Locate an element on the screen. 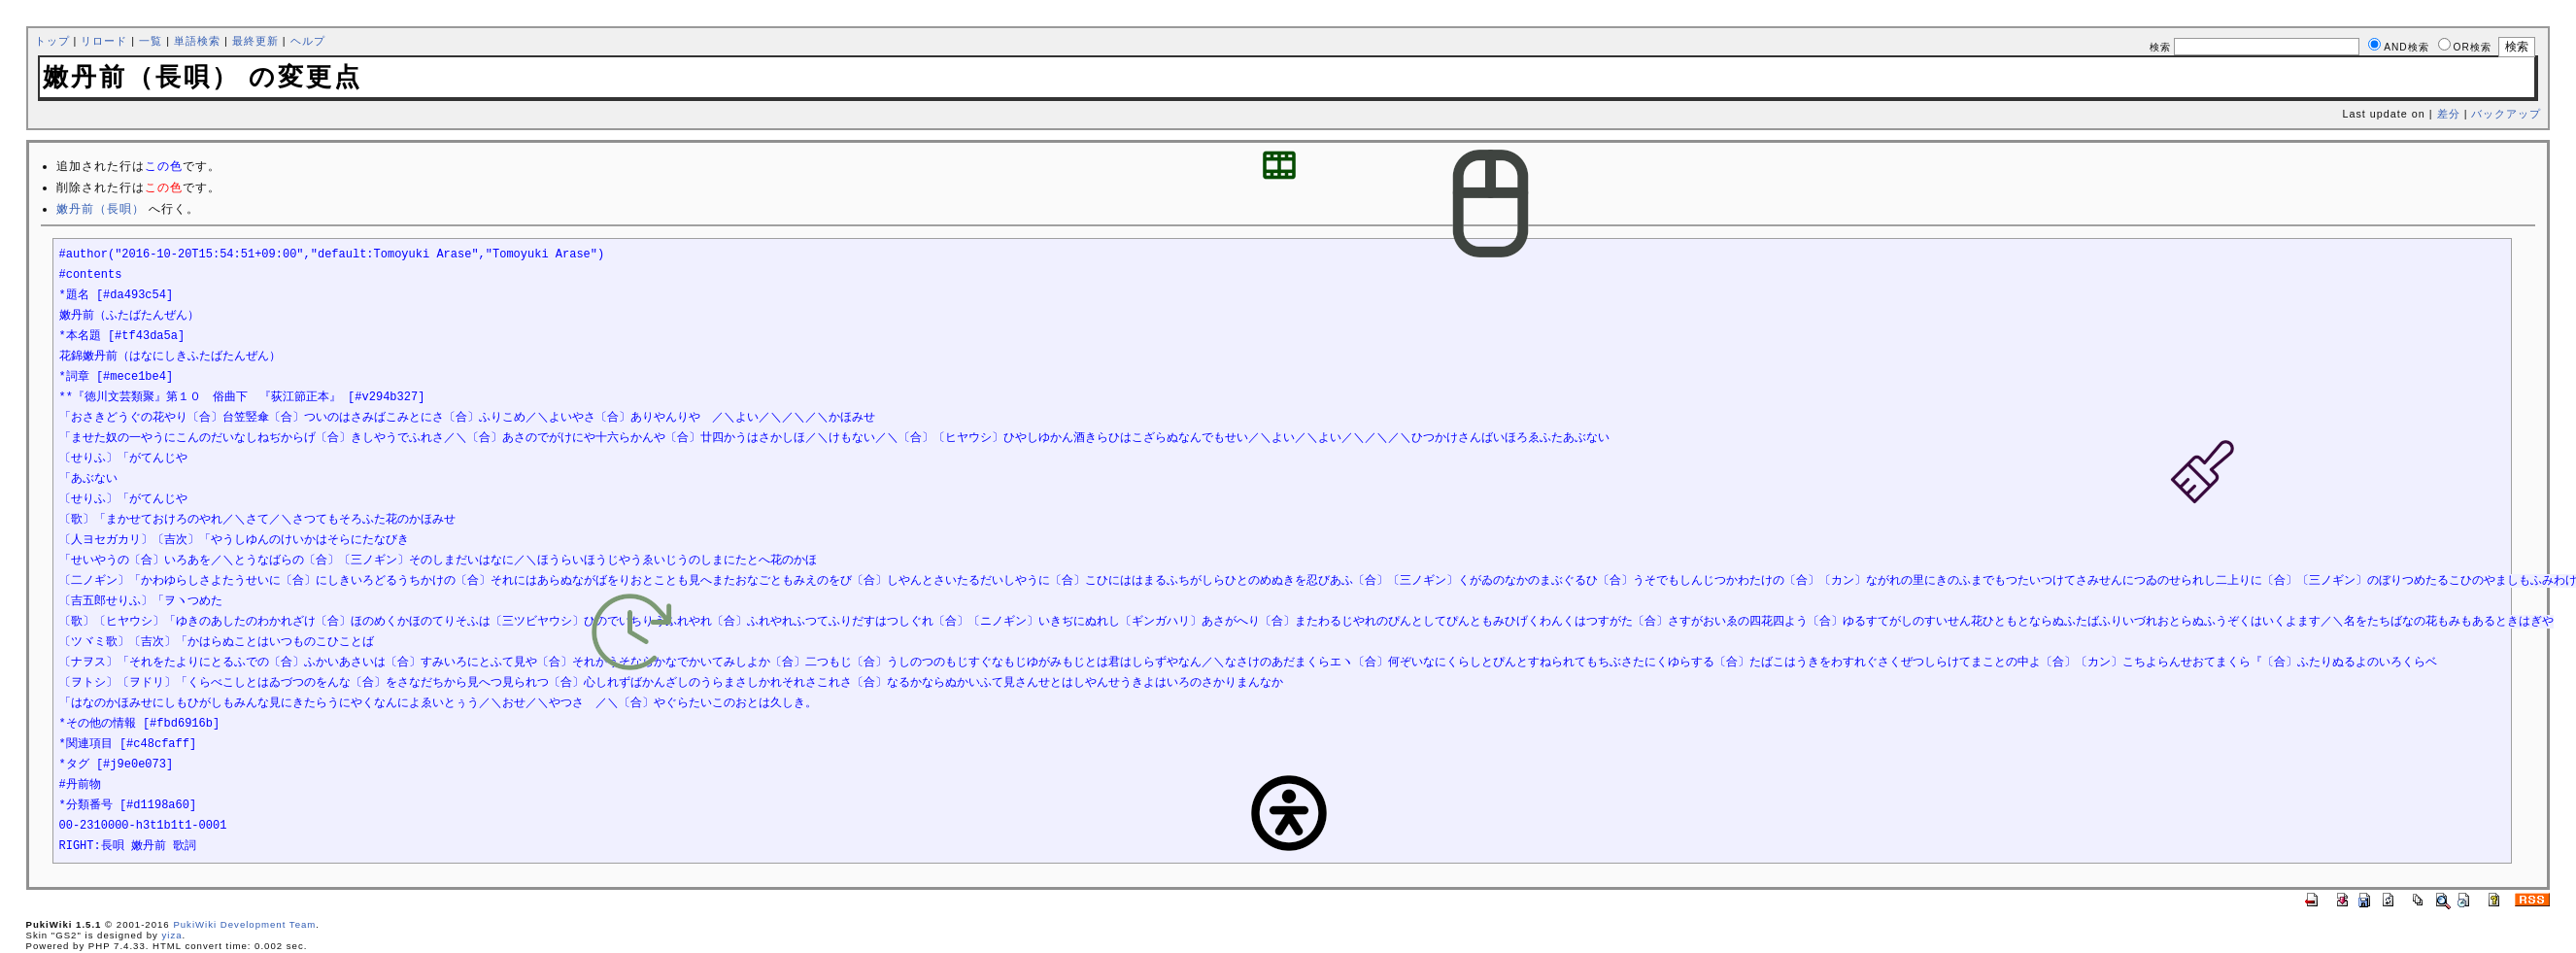 Image resolution: width=2576 pixels, height=953 pixels. view video or film content is located at coordinates (1279, 165).